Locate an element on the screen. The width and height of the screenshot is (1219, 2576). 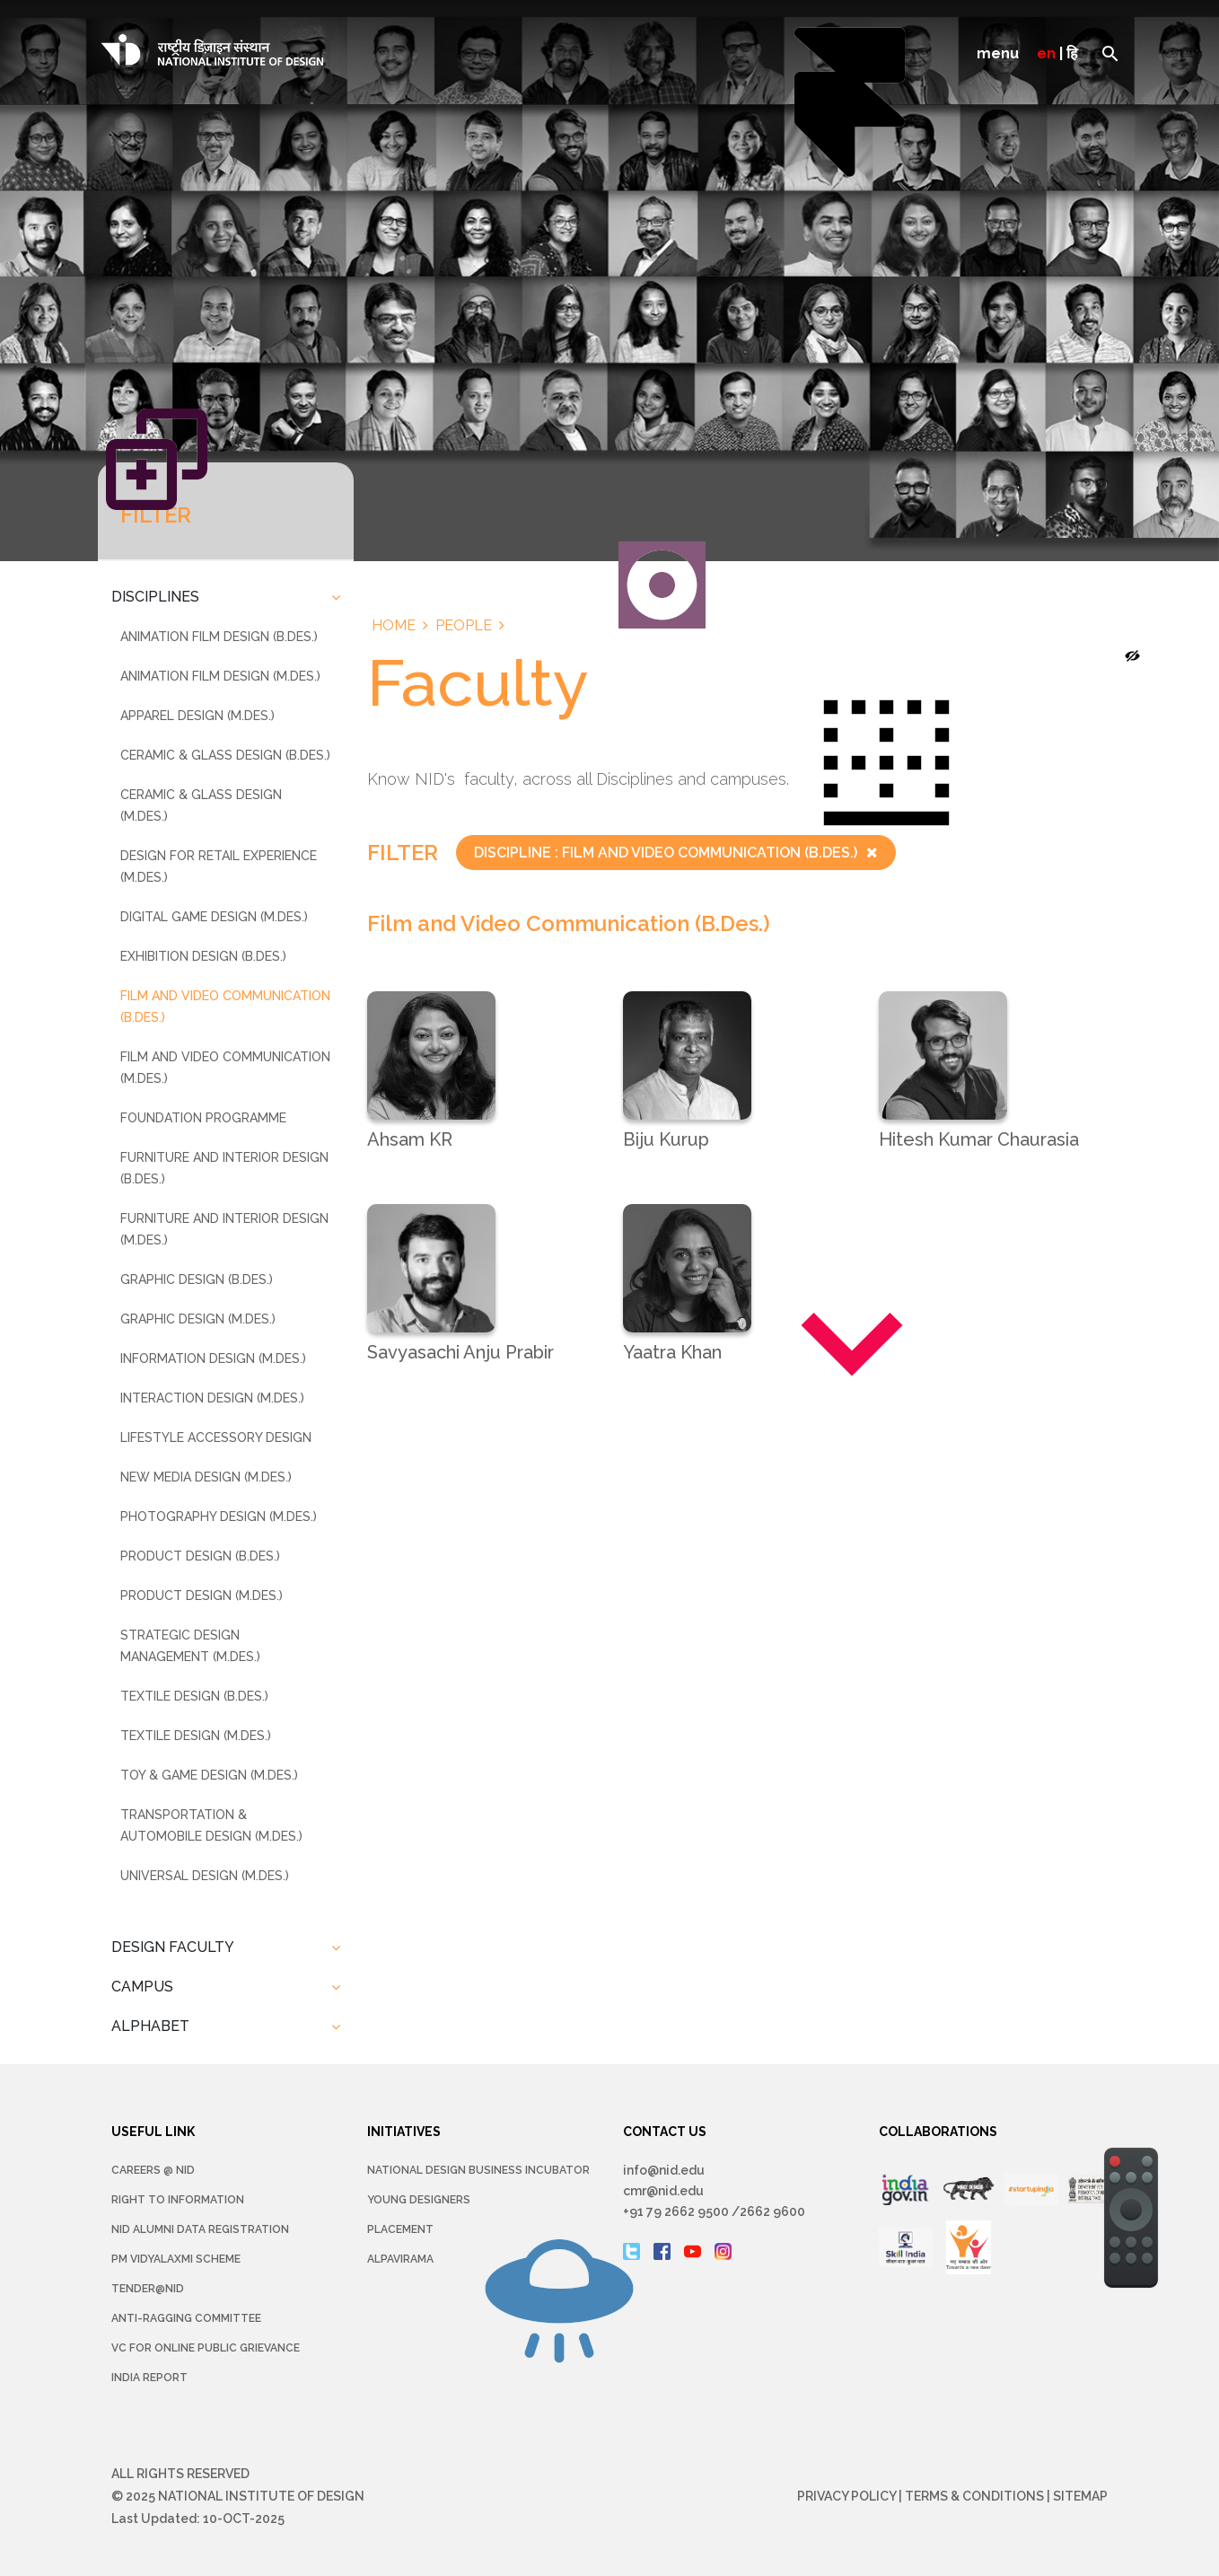
open framer app is located at coordinates (849, 93).